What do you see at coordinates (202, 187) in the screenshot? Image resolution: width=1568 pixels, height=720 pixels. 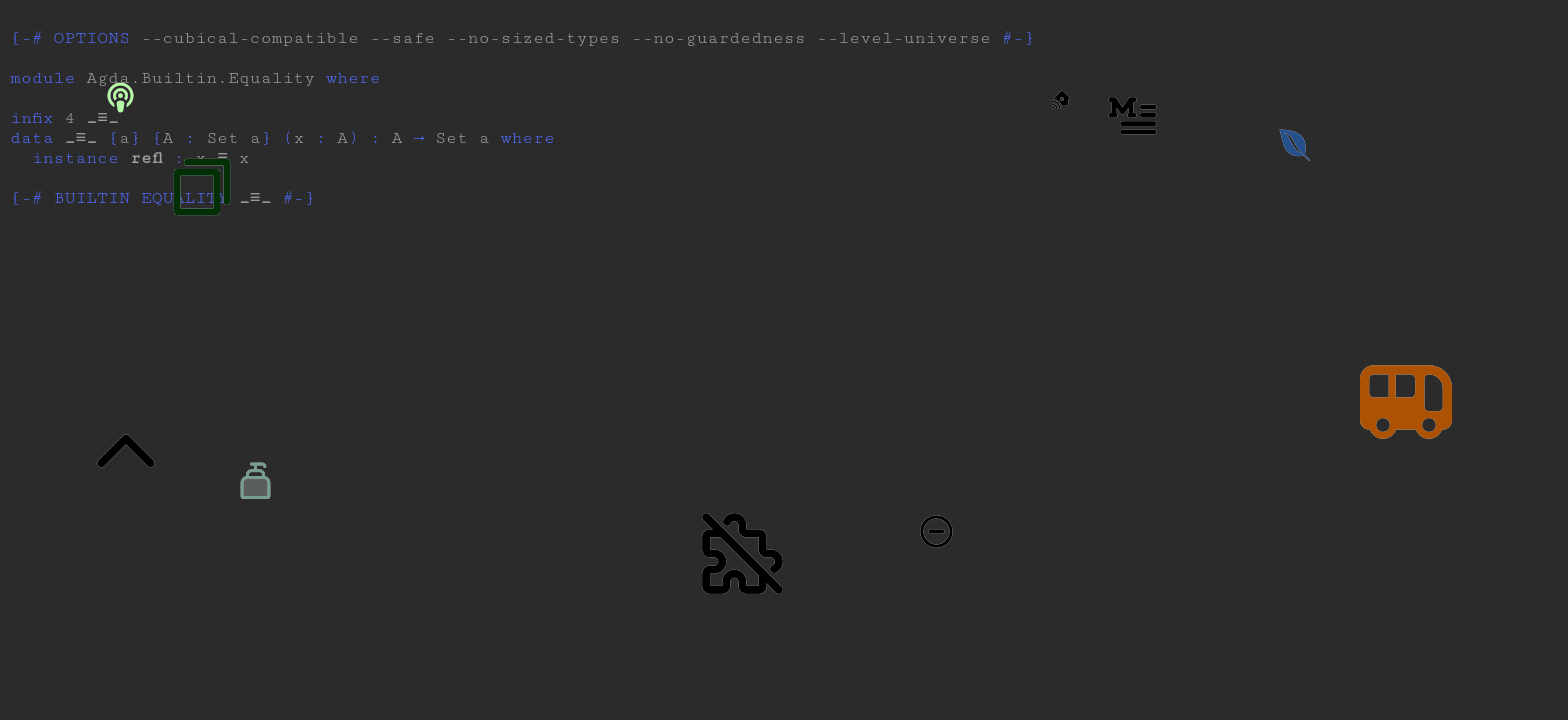 I see `copy to clipboard` at bounding box center [202, 187].